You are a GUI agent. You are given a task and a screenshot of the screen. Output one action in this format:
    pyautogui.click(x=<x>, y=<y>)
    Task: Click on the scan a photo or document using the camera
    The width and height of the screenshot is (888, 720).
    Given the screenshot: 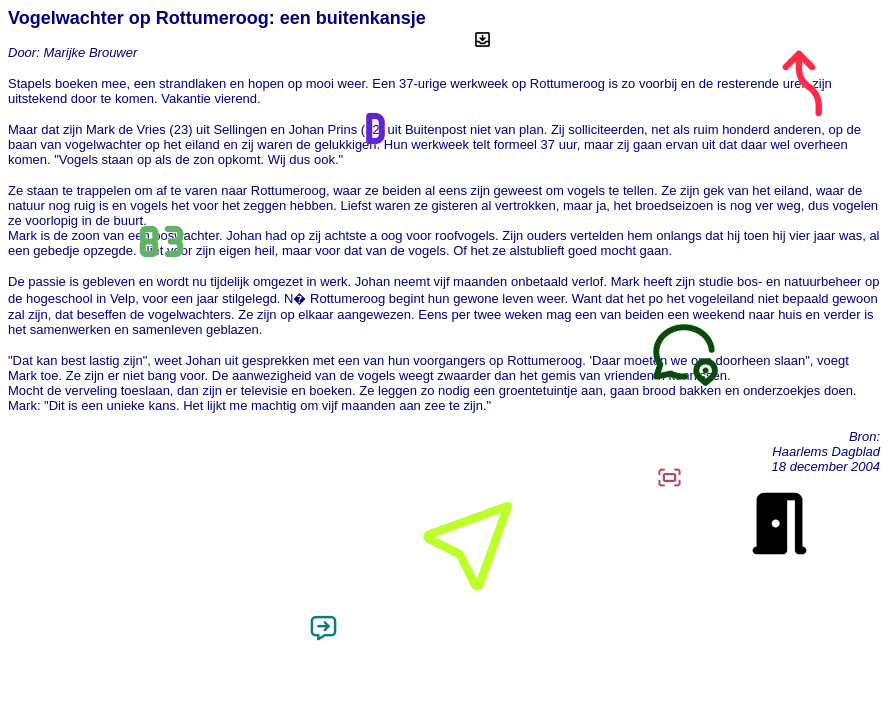 What is the action you would take?
    pyautogui.click(x=669, y=477)
    